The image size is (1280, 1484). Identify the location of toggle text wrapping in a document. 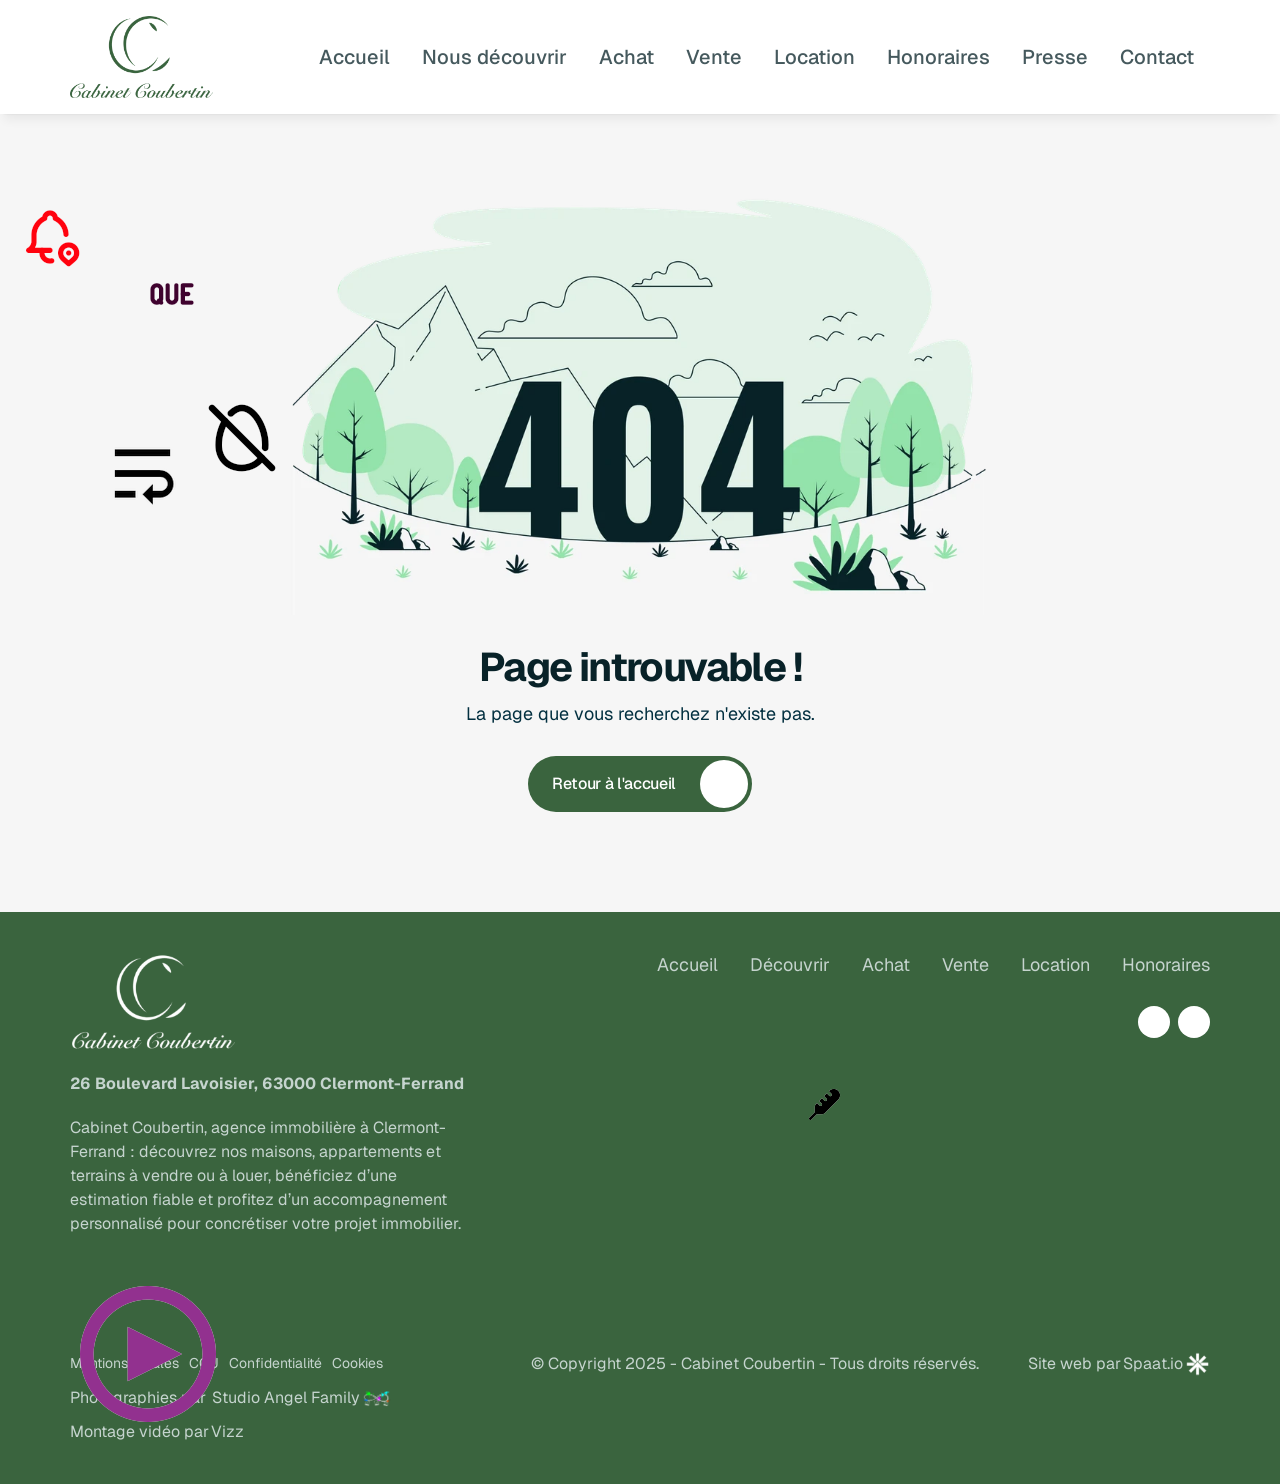
(142, 473).